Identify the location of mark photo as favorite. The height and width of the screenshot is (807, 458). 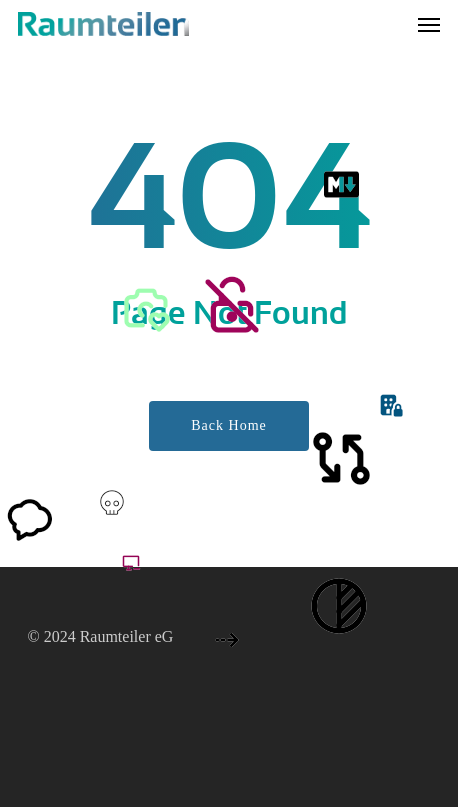
(146, 308).